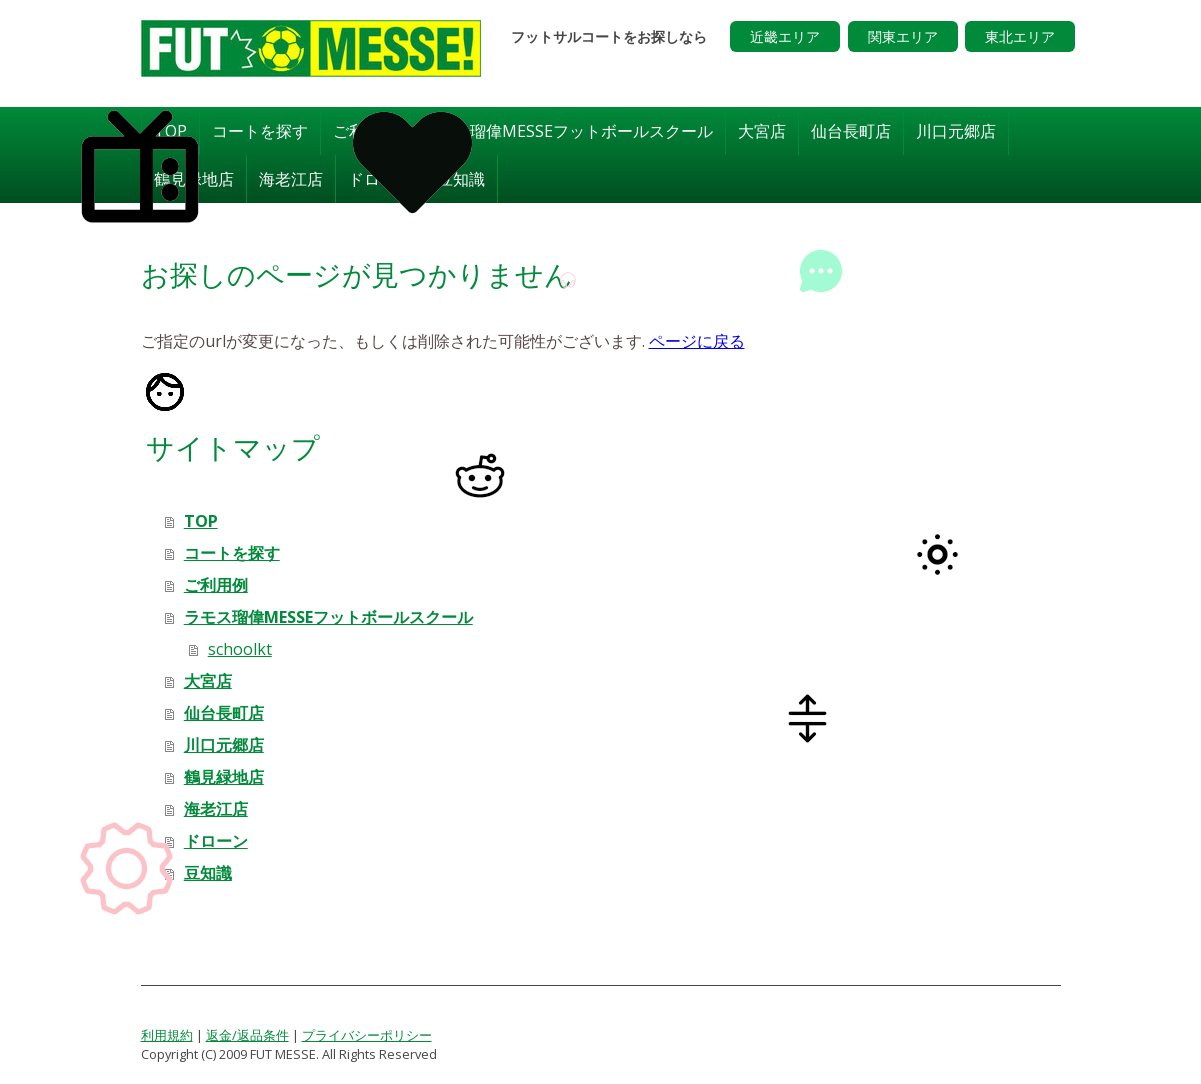 This screenshot has height=1084, width=1201. Describe the element at coordinates (568, 280) in the screenshot. I see `contact customer support` at that location.